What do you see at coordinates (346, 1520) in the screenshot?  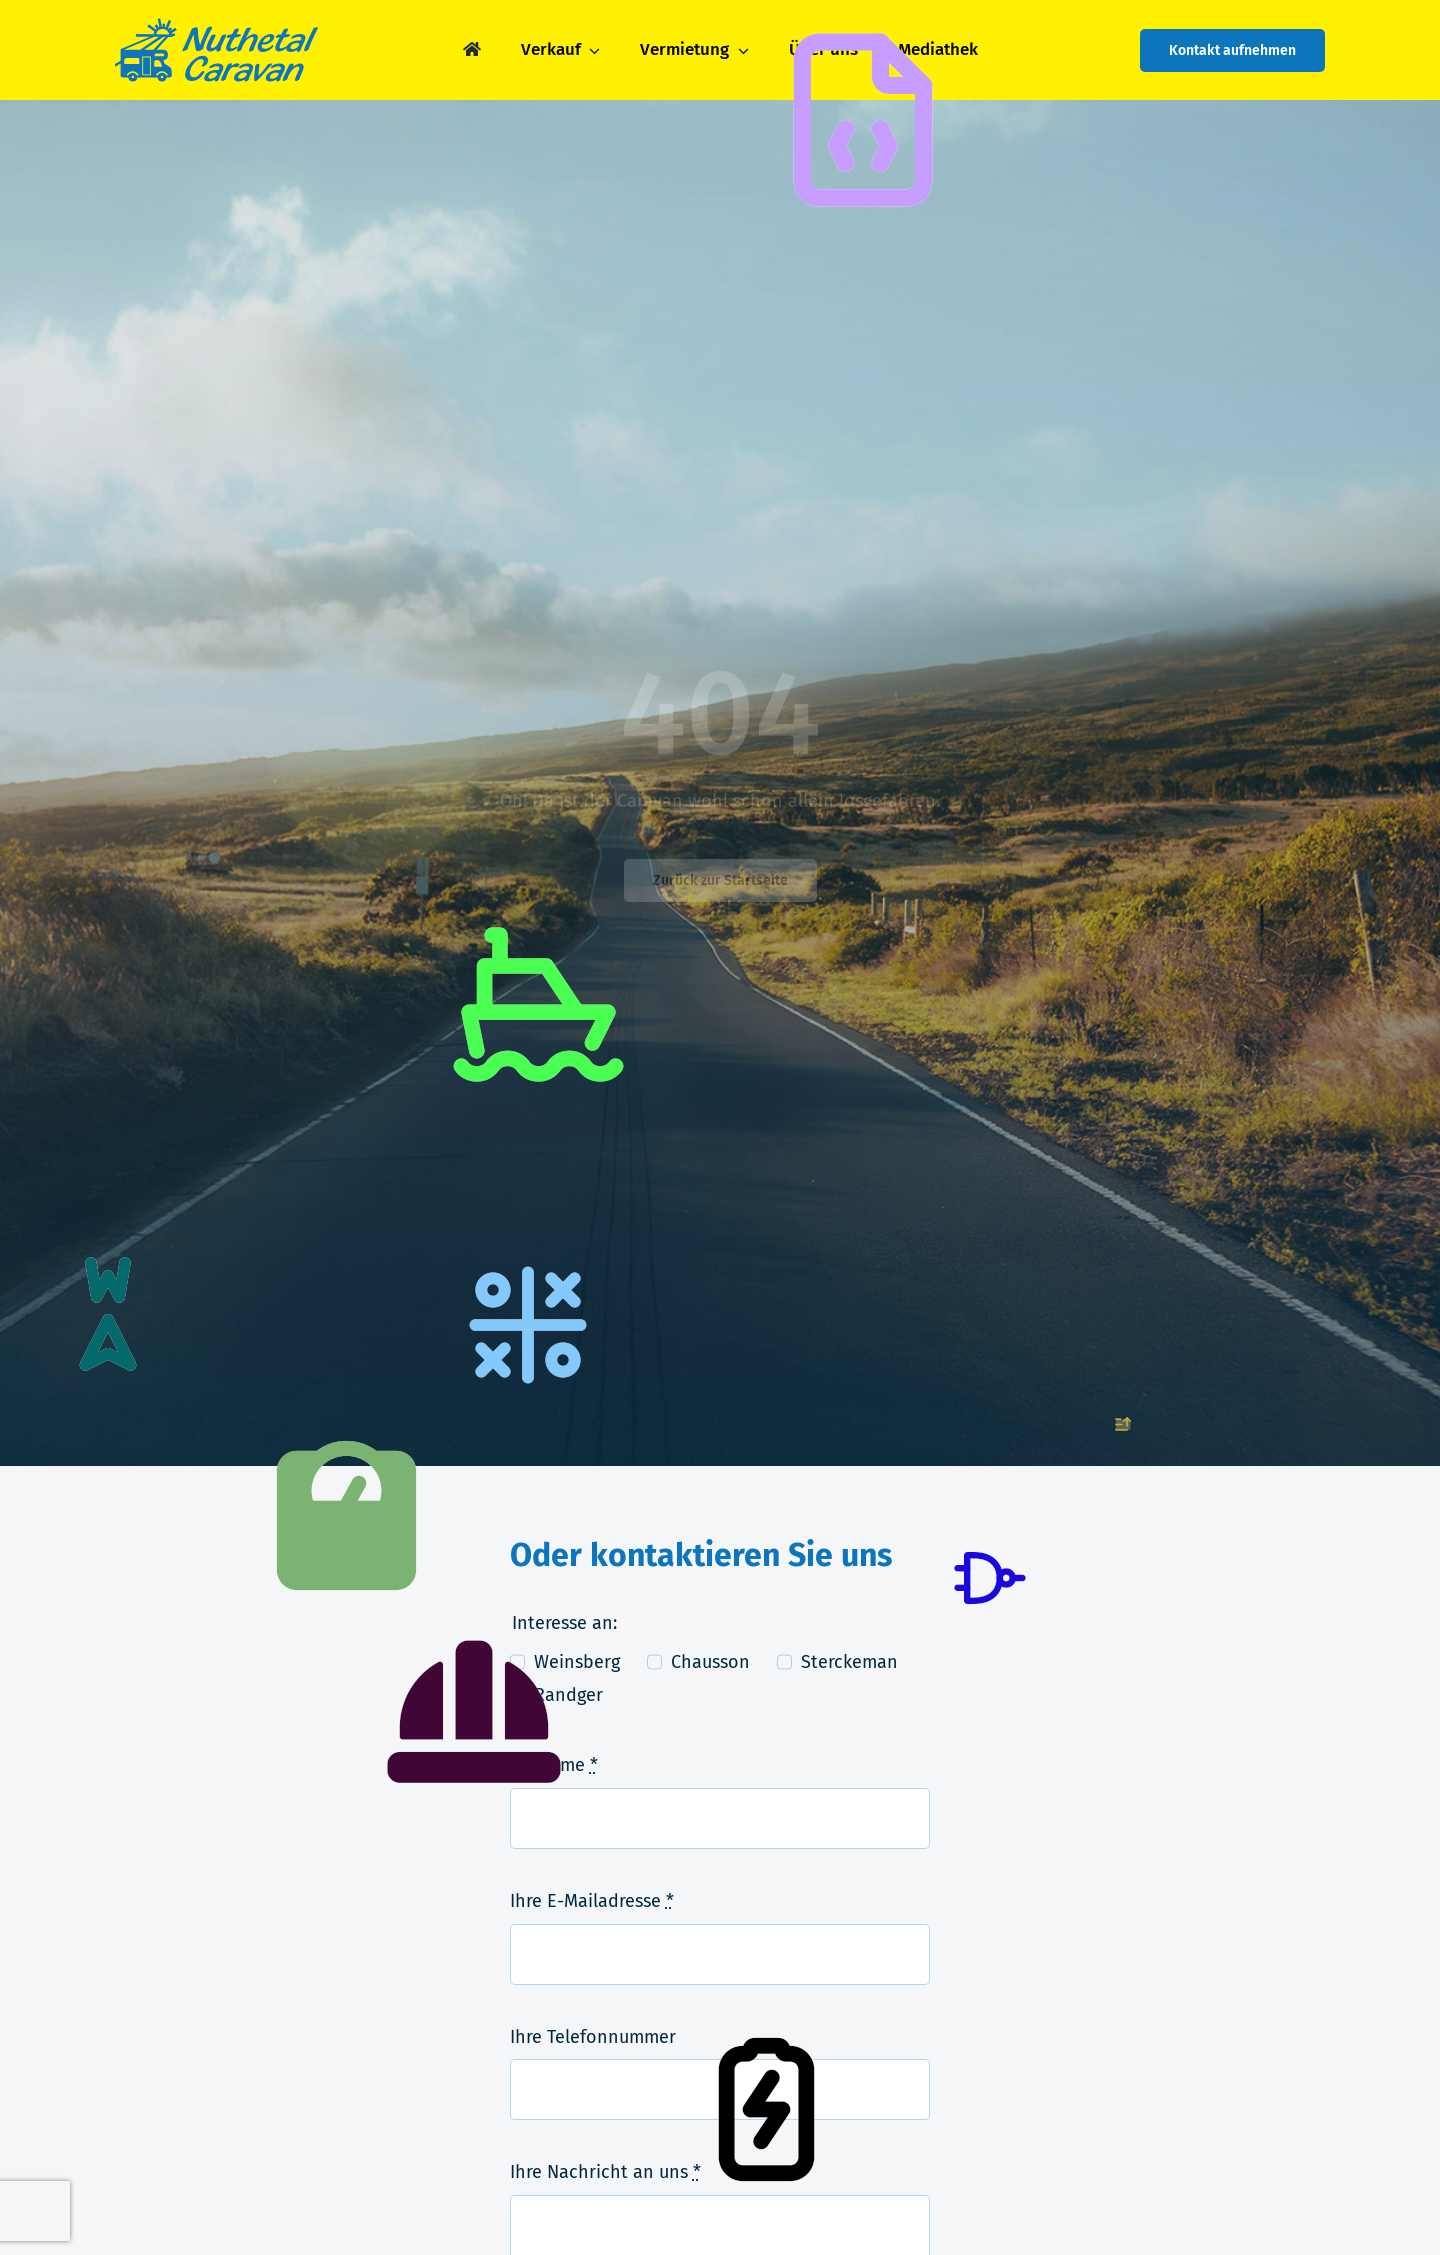 I see `view weight or mass measurement` at bounding box center [346, 1520].